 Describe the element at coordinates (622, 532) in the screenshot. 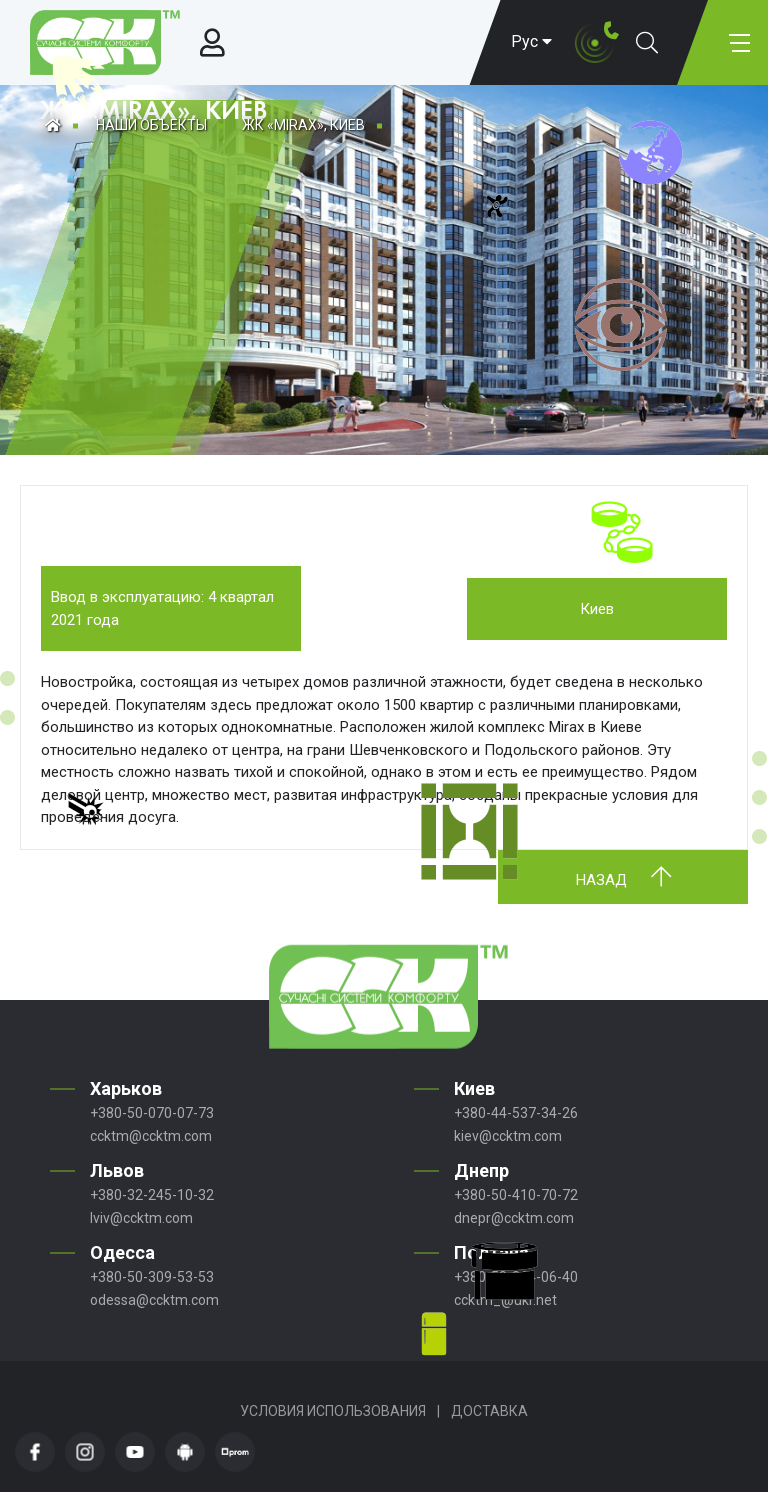

I see `indicates a prisoner or captive character status` at that location.